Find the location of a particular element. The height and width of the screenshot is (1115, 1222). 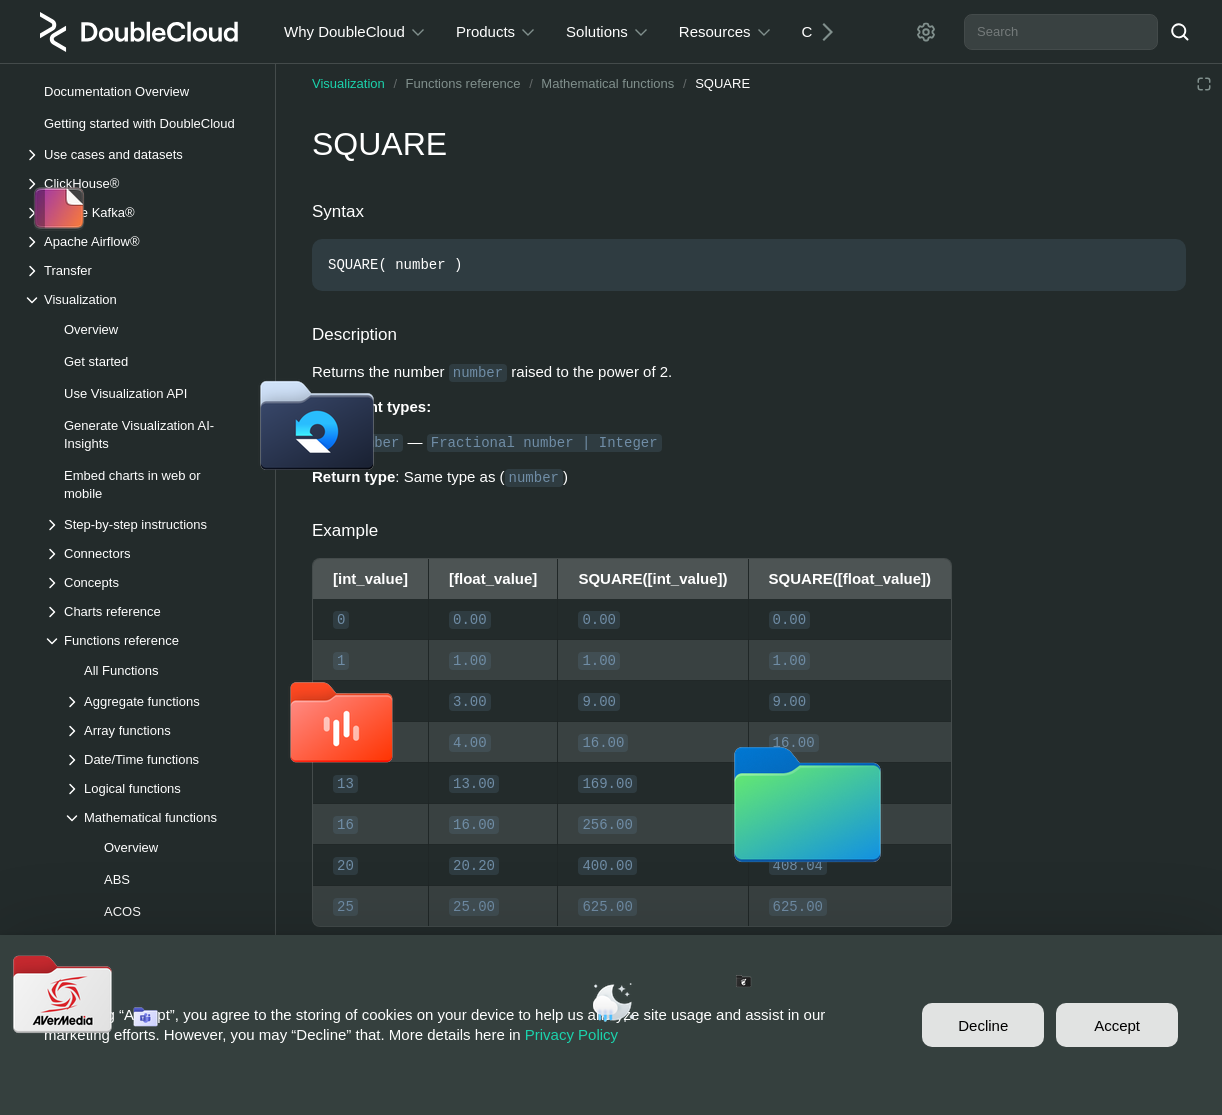

open Wondershare EdrawInfo project files is located at coordinates (341, 725).